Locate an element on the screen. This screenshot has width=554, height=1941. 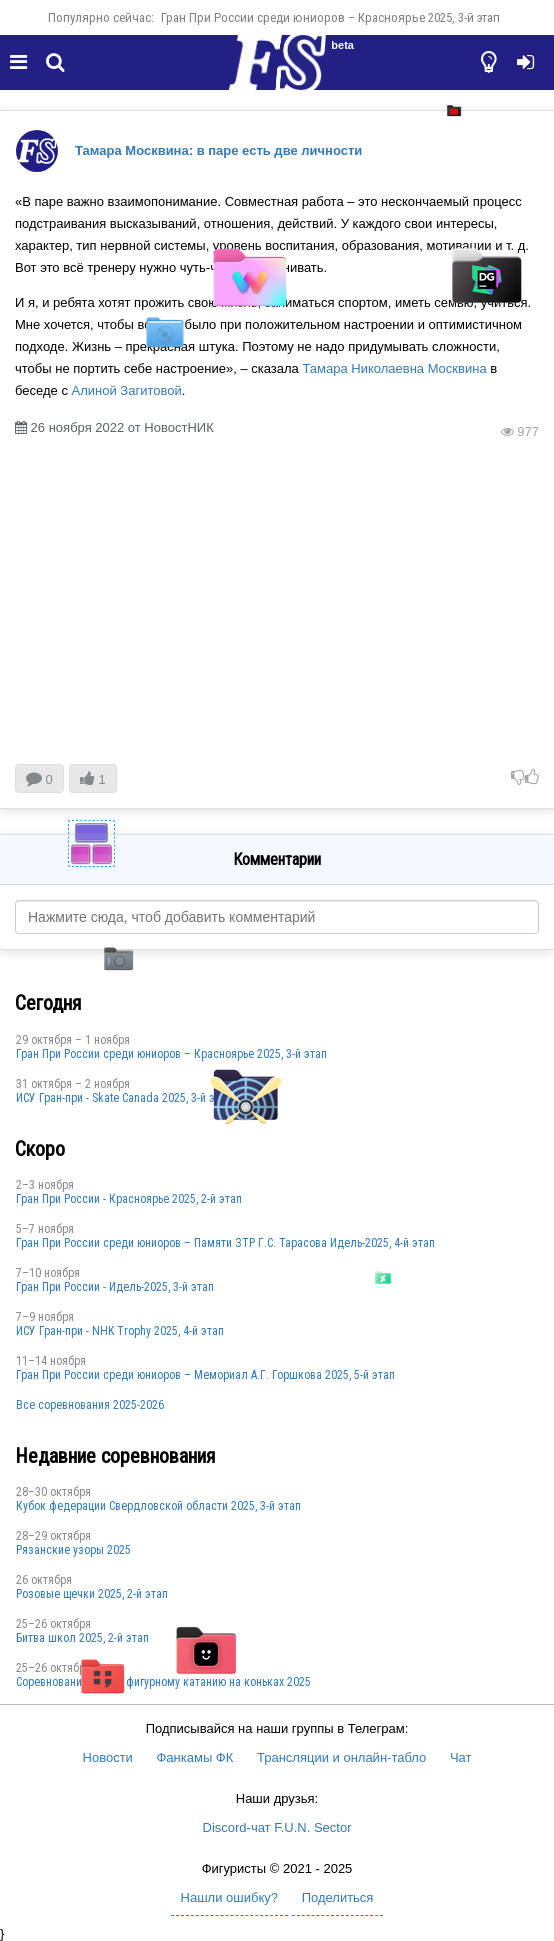
open your recordings folder is located at coordinates (165, 332).